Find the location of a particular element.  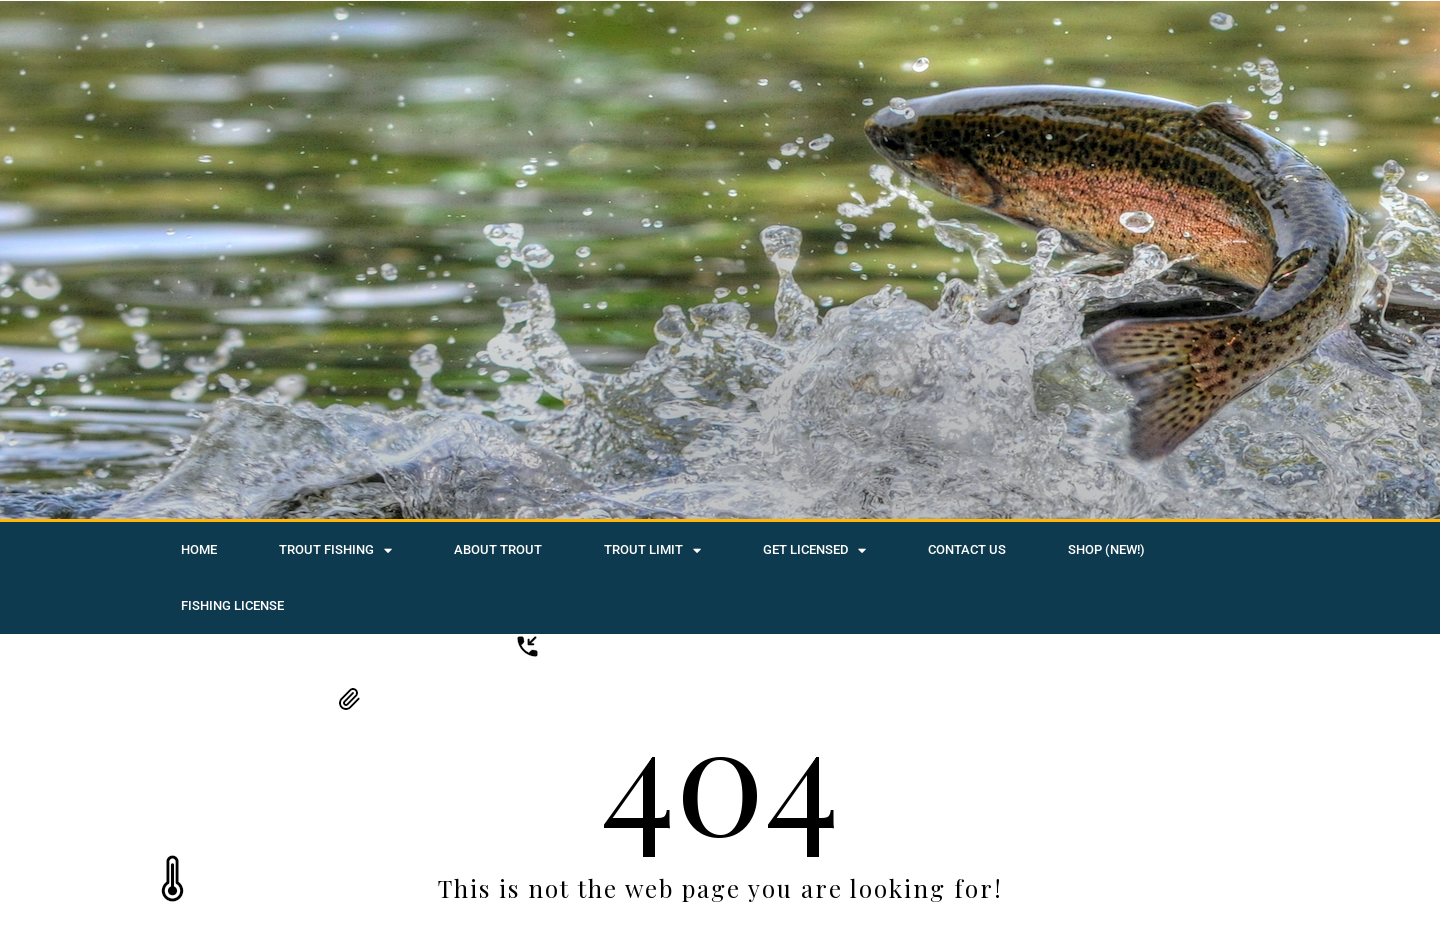

attach a file to your message is located at coordinates (349, 699).